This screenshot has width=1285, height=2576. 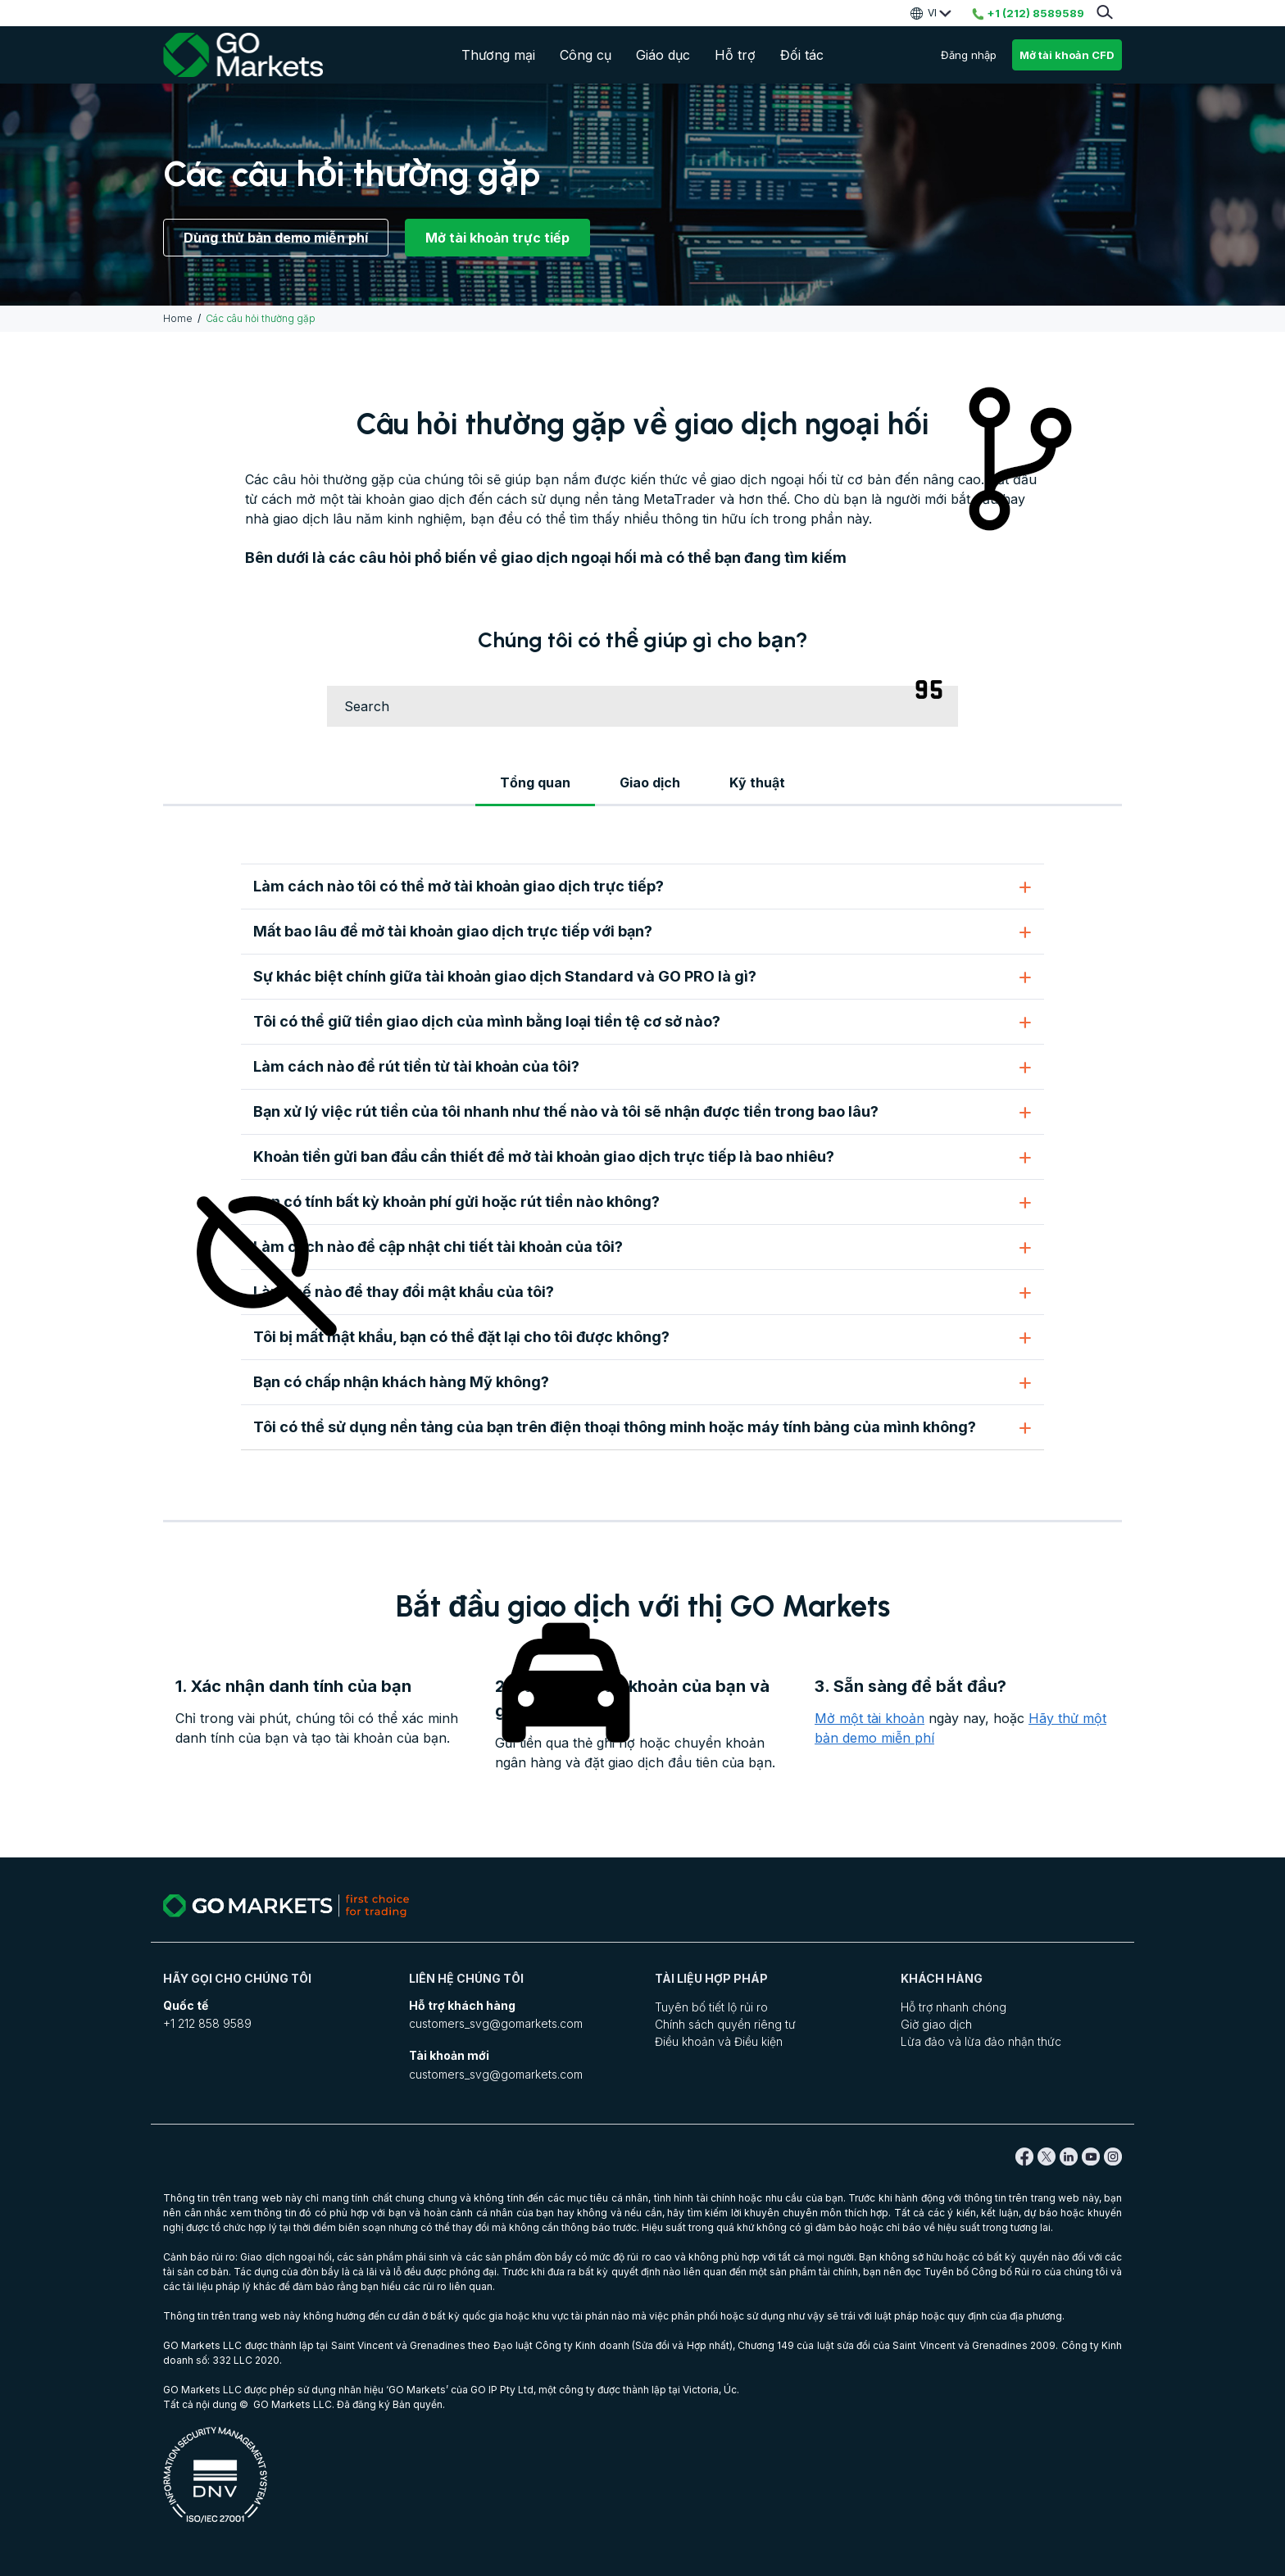 I want to click on indicates item number 95 in a list or sequence, so click(x=929, y=689).